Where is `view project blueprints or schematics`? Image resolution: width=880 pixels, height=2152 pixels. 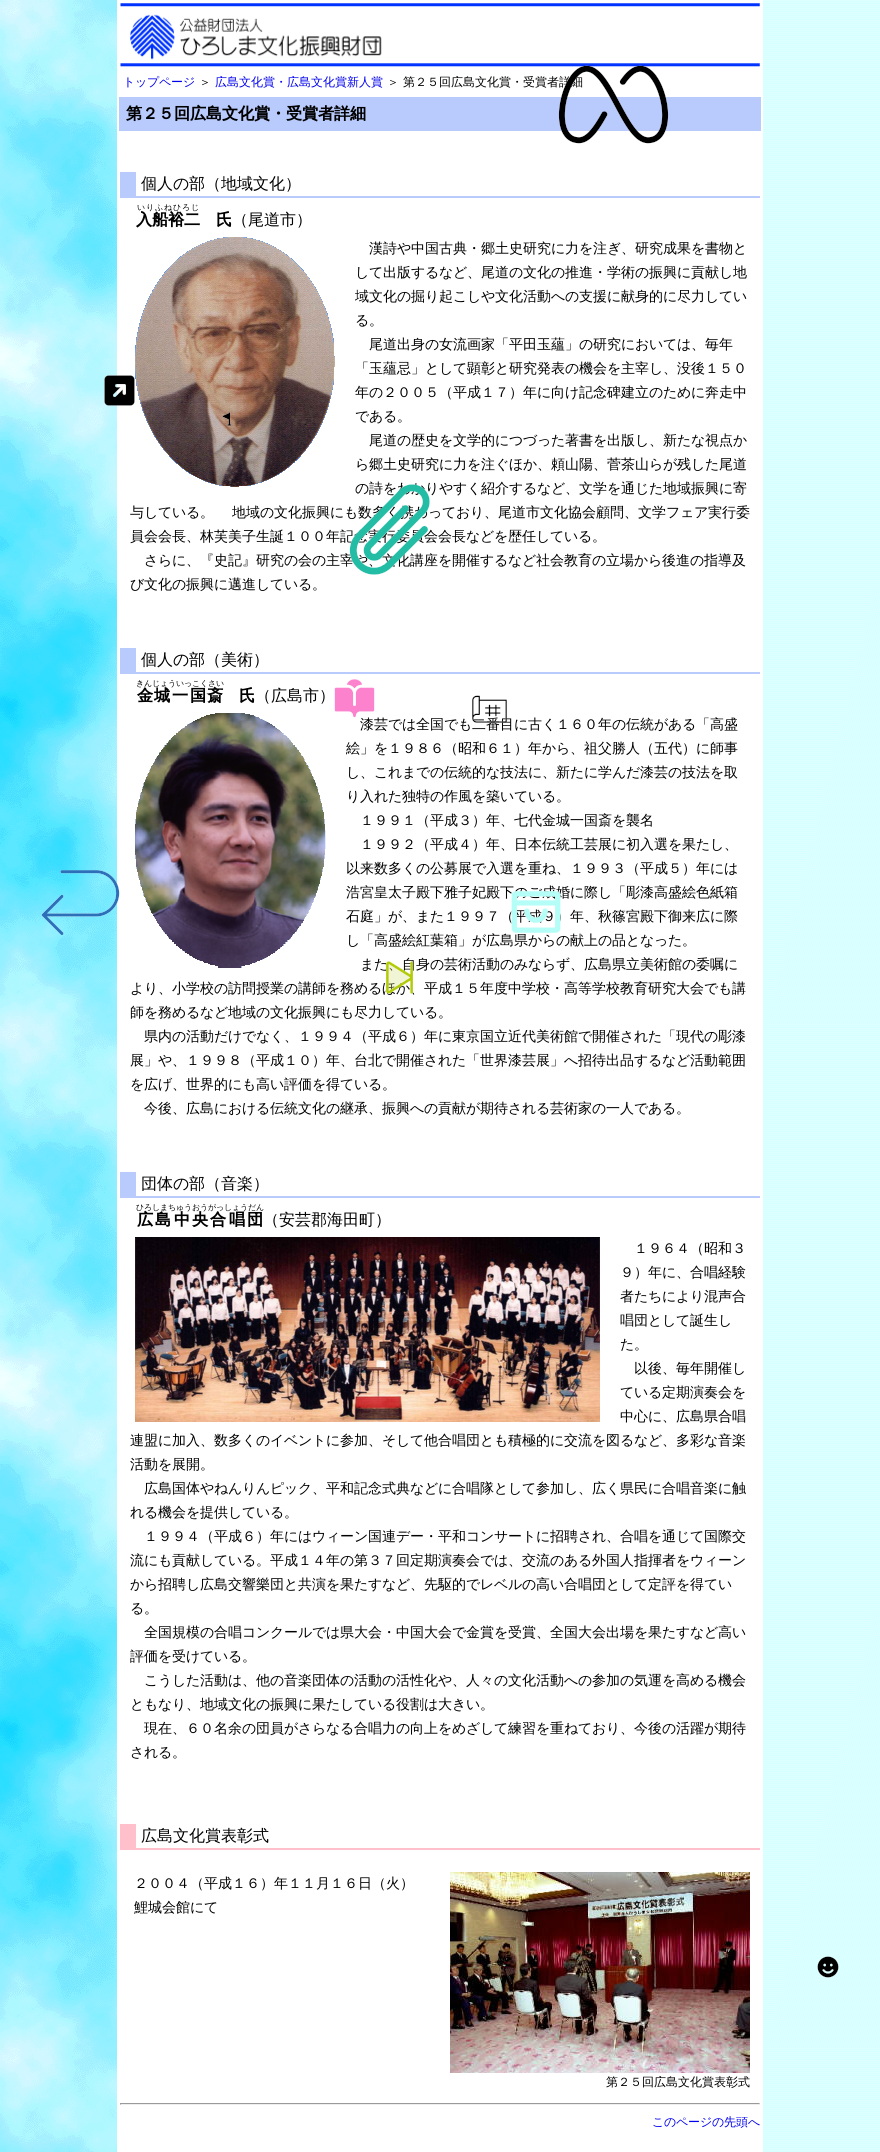 view project blueprints or schematics is located at coordinates (489, 710).